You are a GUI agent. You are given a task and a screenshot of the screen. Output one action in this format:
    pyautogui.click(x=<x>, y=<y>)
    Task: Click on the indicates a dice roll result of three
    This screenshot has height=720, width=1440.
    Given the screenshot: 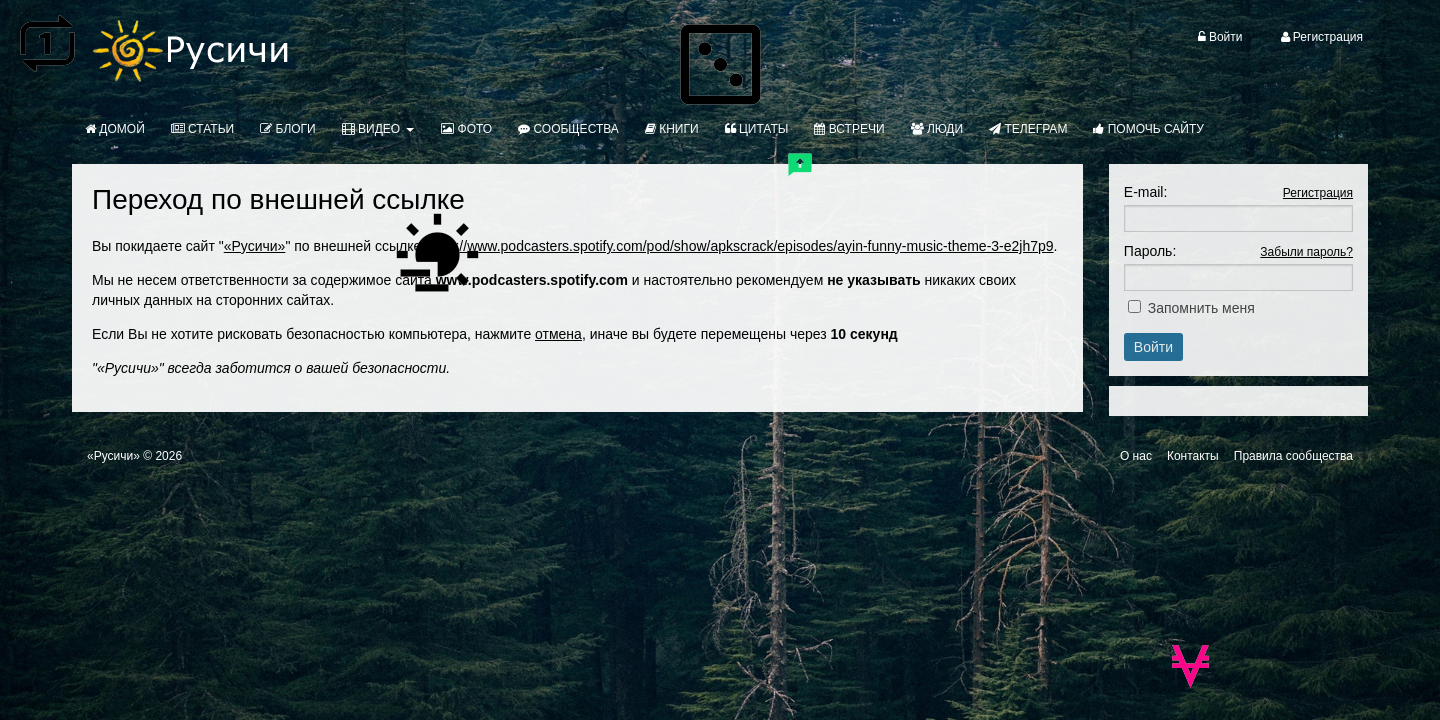 What is the action you would take?
    pyautogui.click(x=720, y=64)
    